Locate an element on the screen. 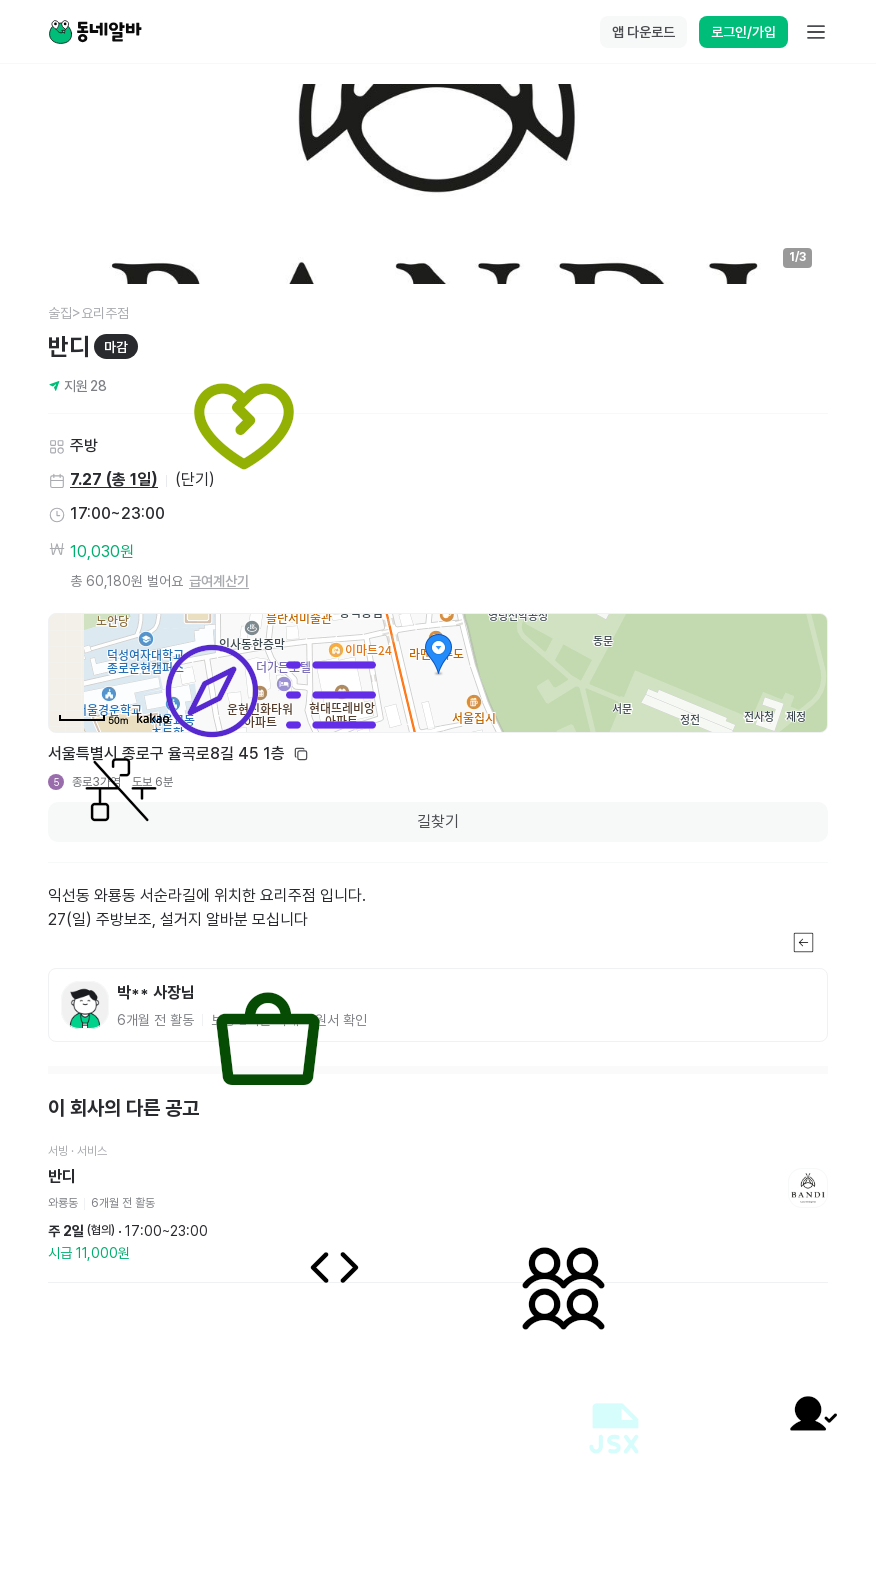 This screenshot has height=1593, width=876. user verified or approved is located at coordinates (812, 1415).